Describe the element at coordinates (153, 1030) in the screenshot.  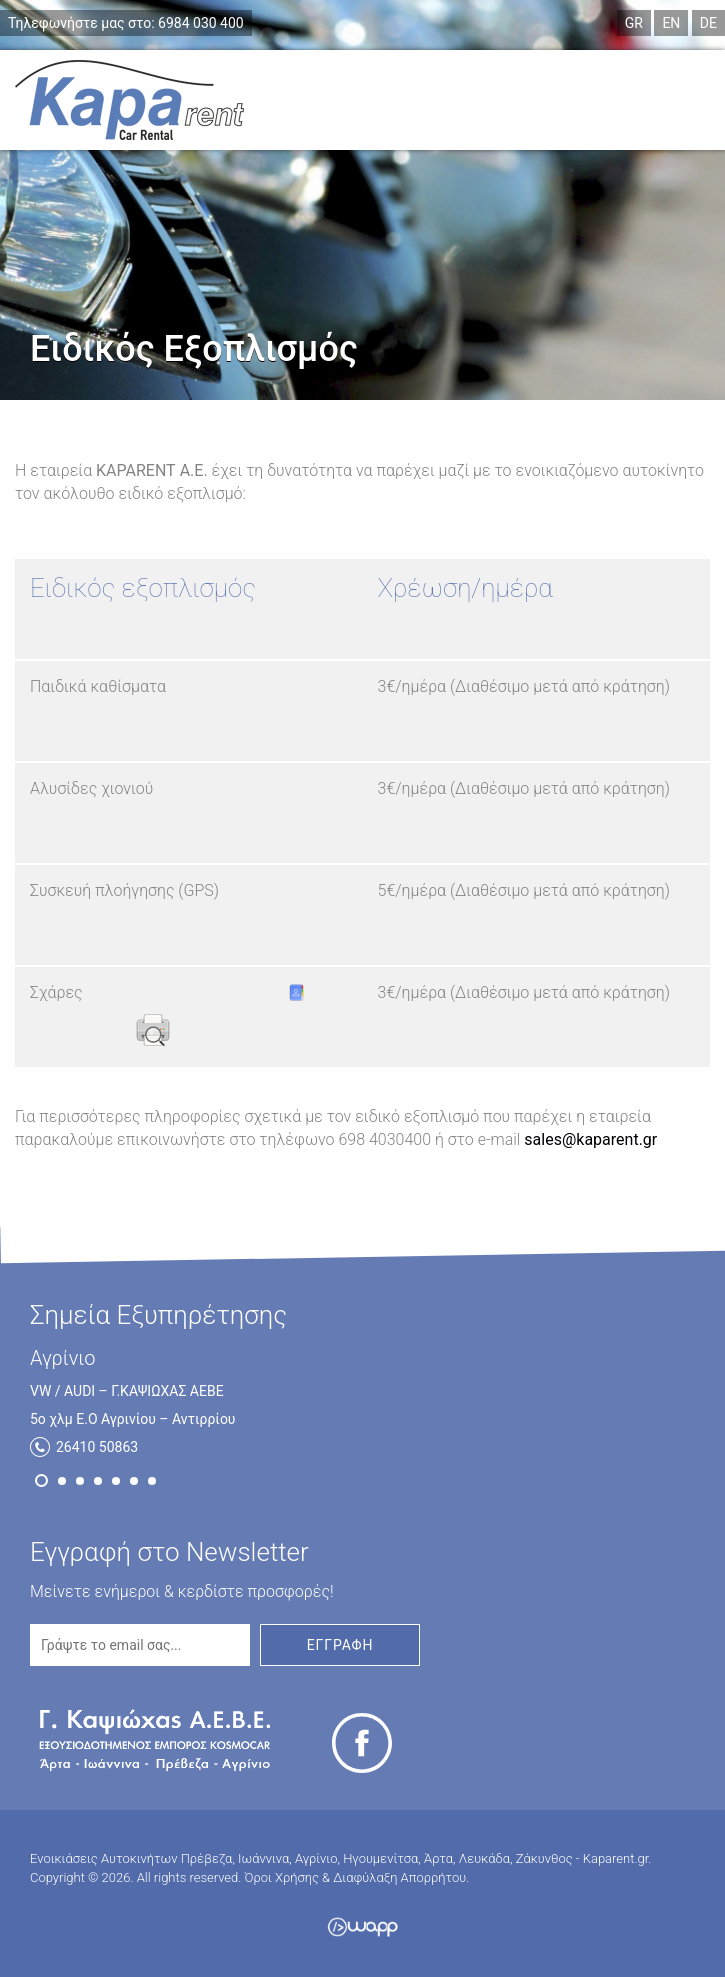
I see `preview document before printing` at that location.